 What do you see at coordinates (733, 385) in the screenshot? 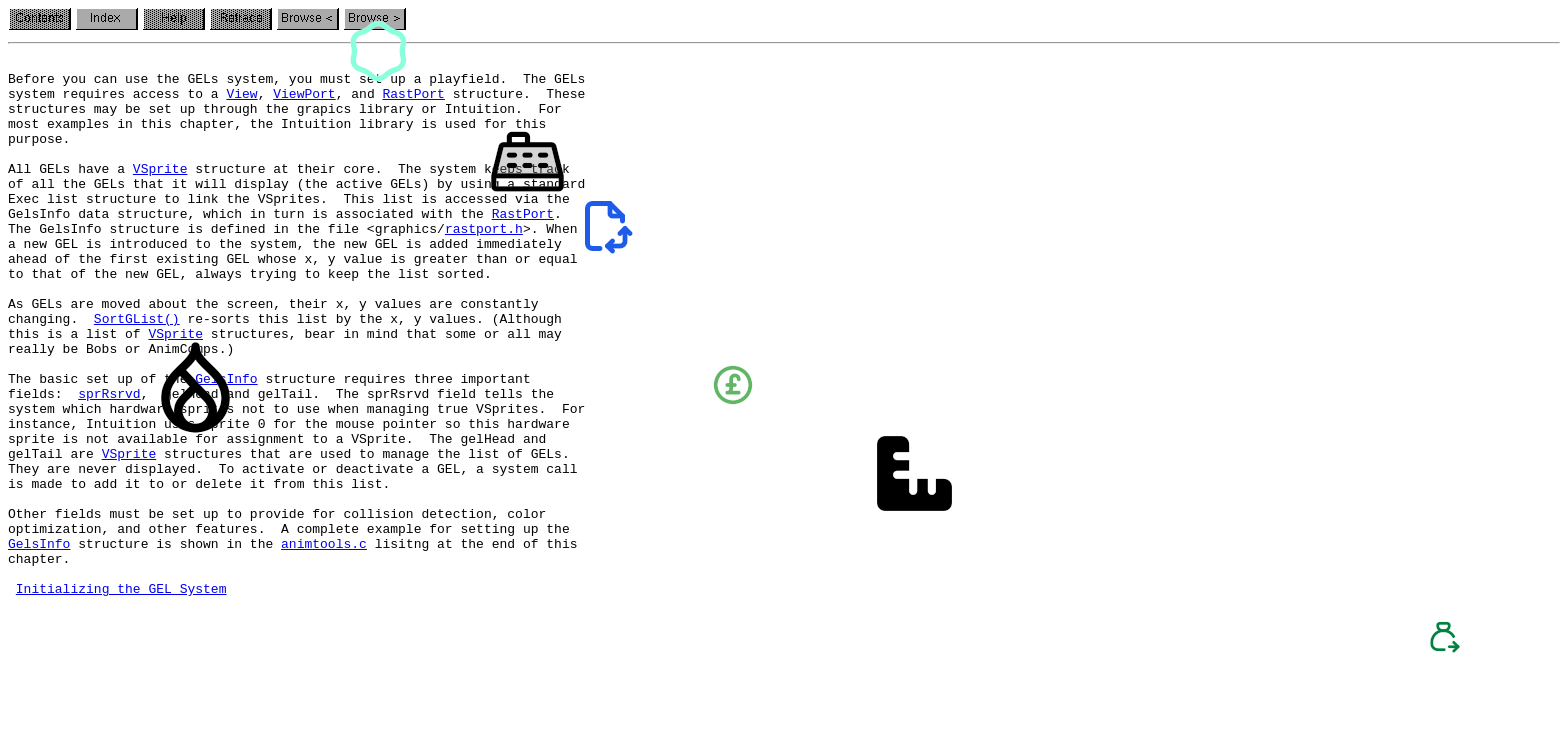
I see `view balance in british pounds` at bounding box center [733, 385].